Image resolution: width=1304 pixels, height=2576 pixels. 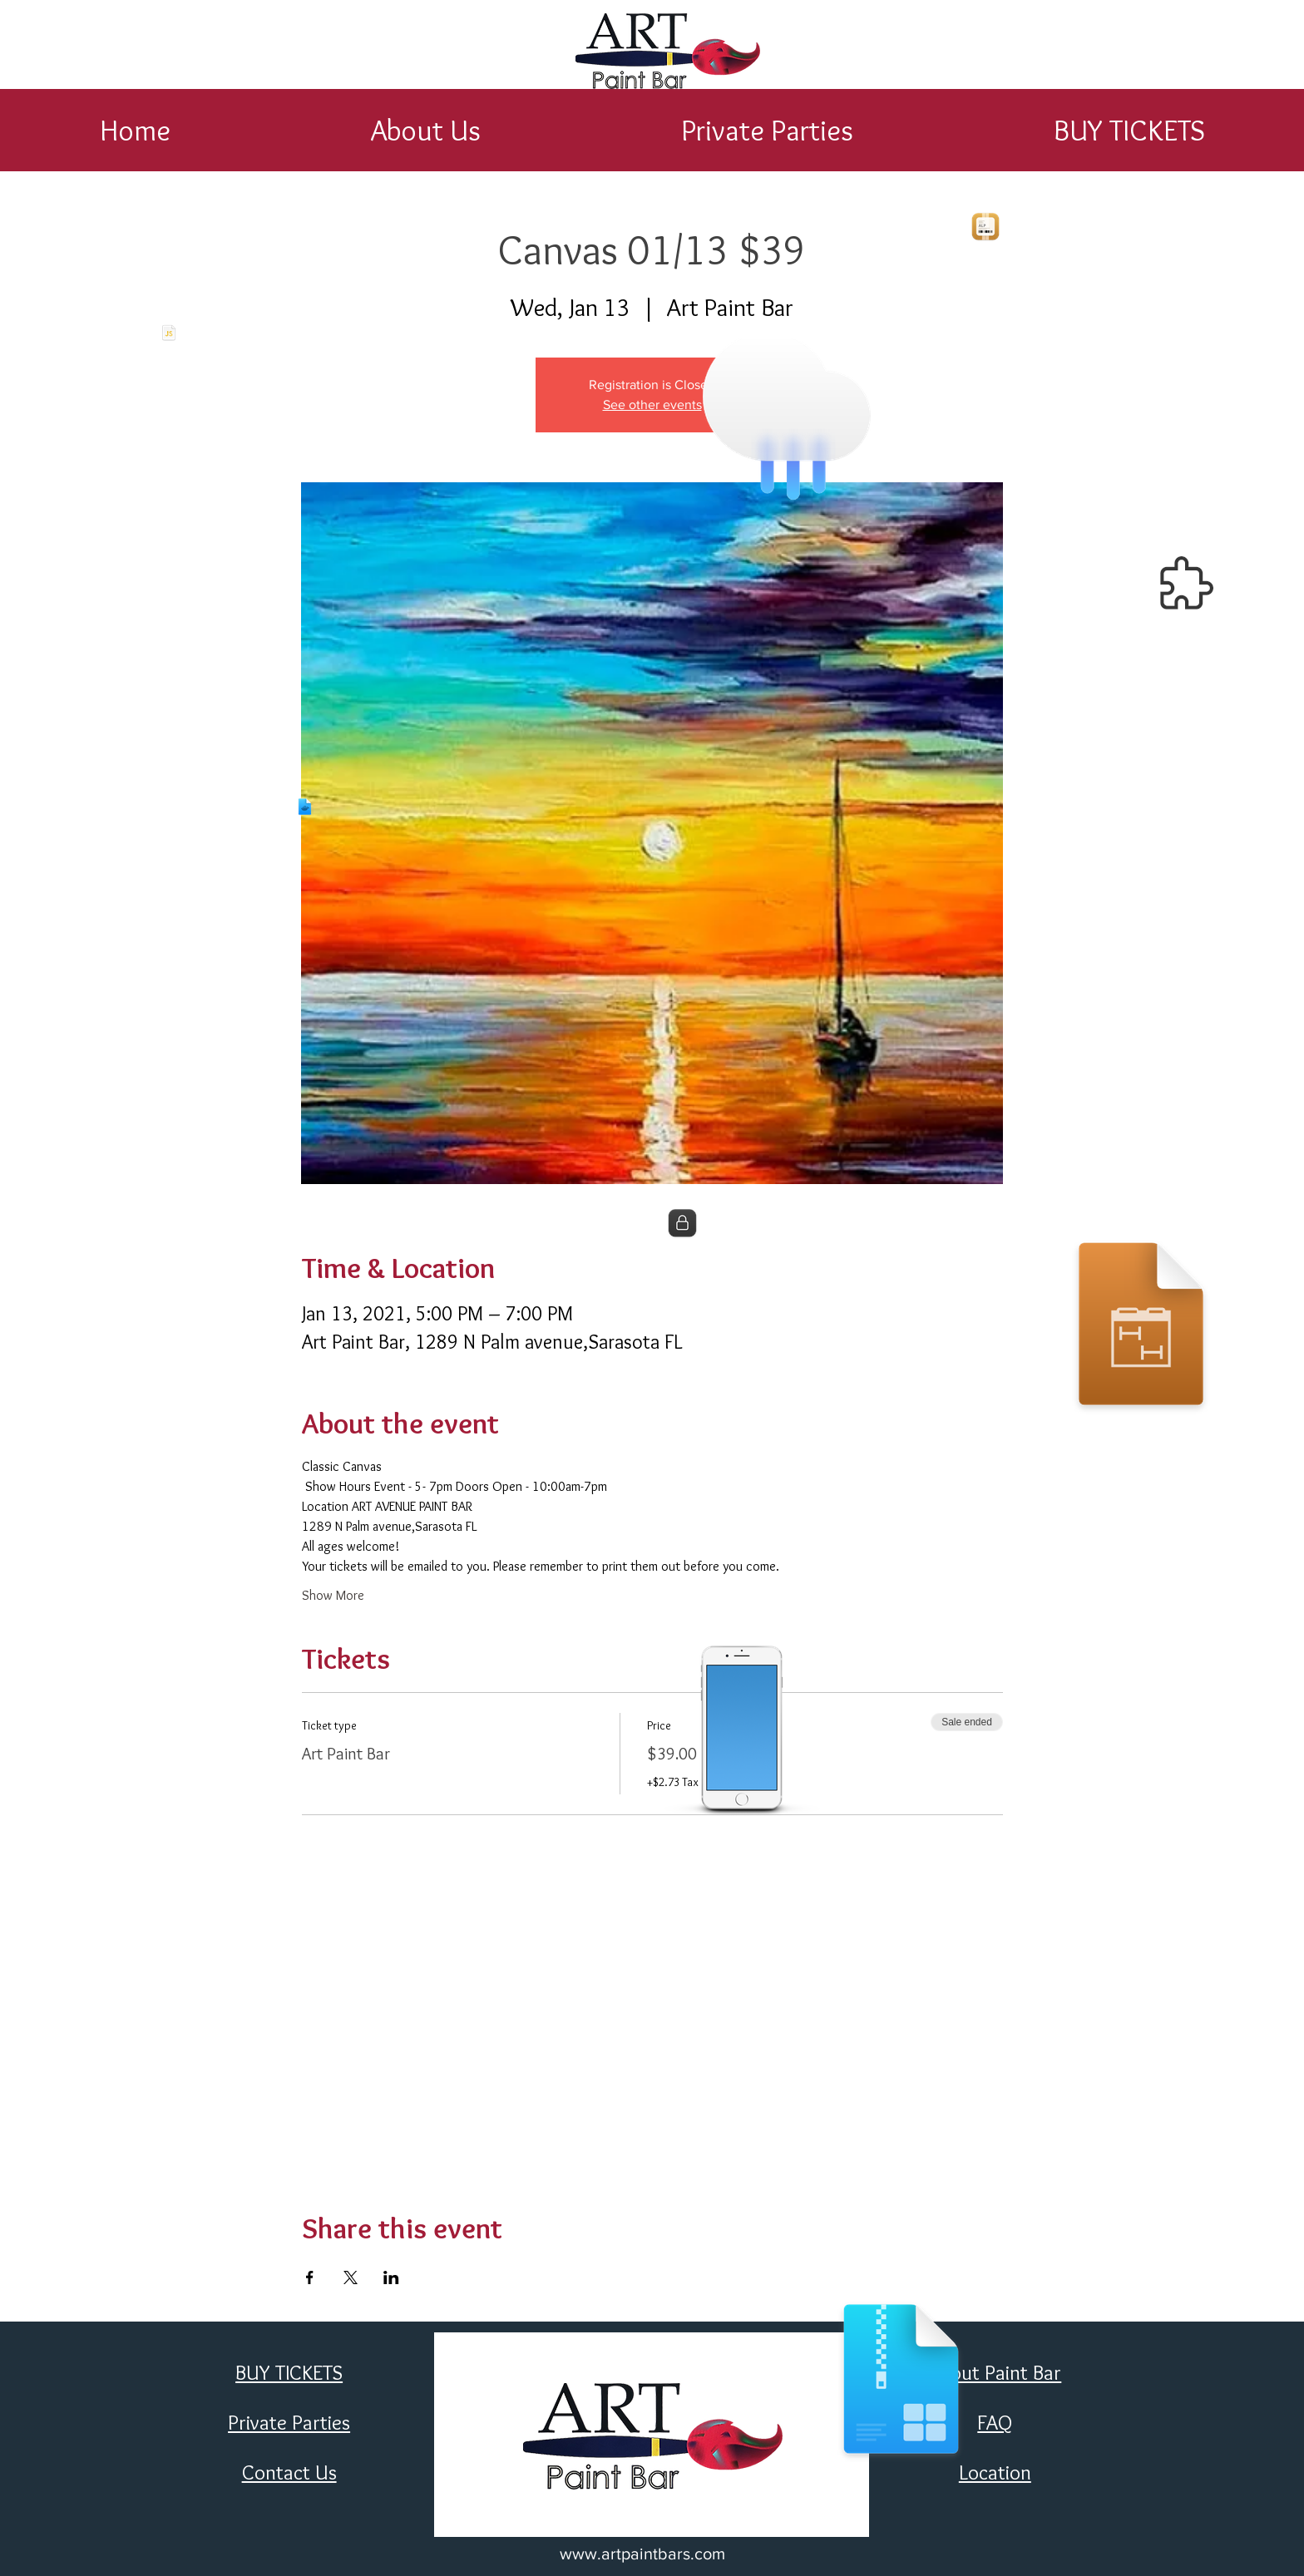 I want to click on indicates a javascript file type, so click(x=169, y=333).